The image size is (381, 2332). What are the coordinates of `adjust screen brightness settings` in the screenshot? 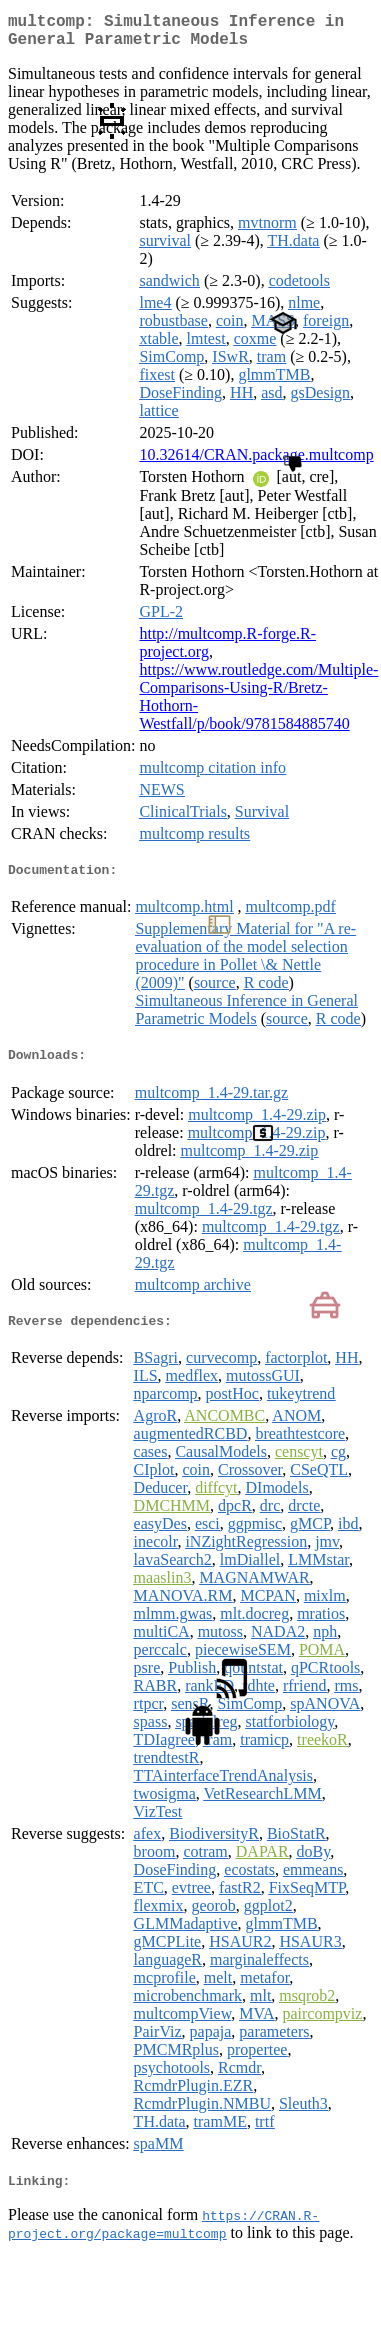 It's located at (112, 121).